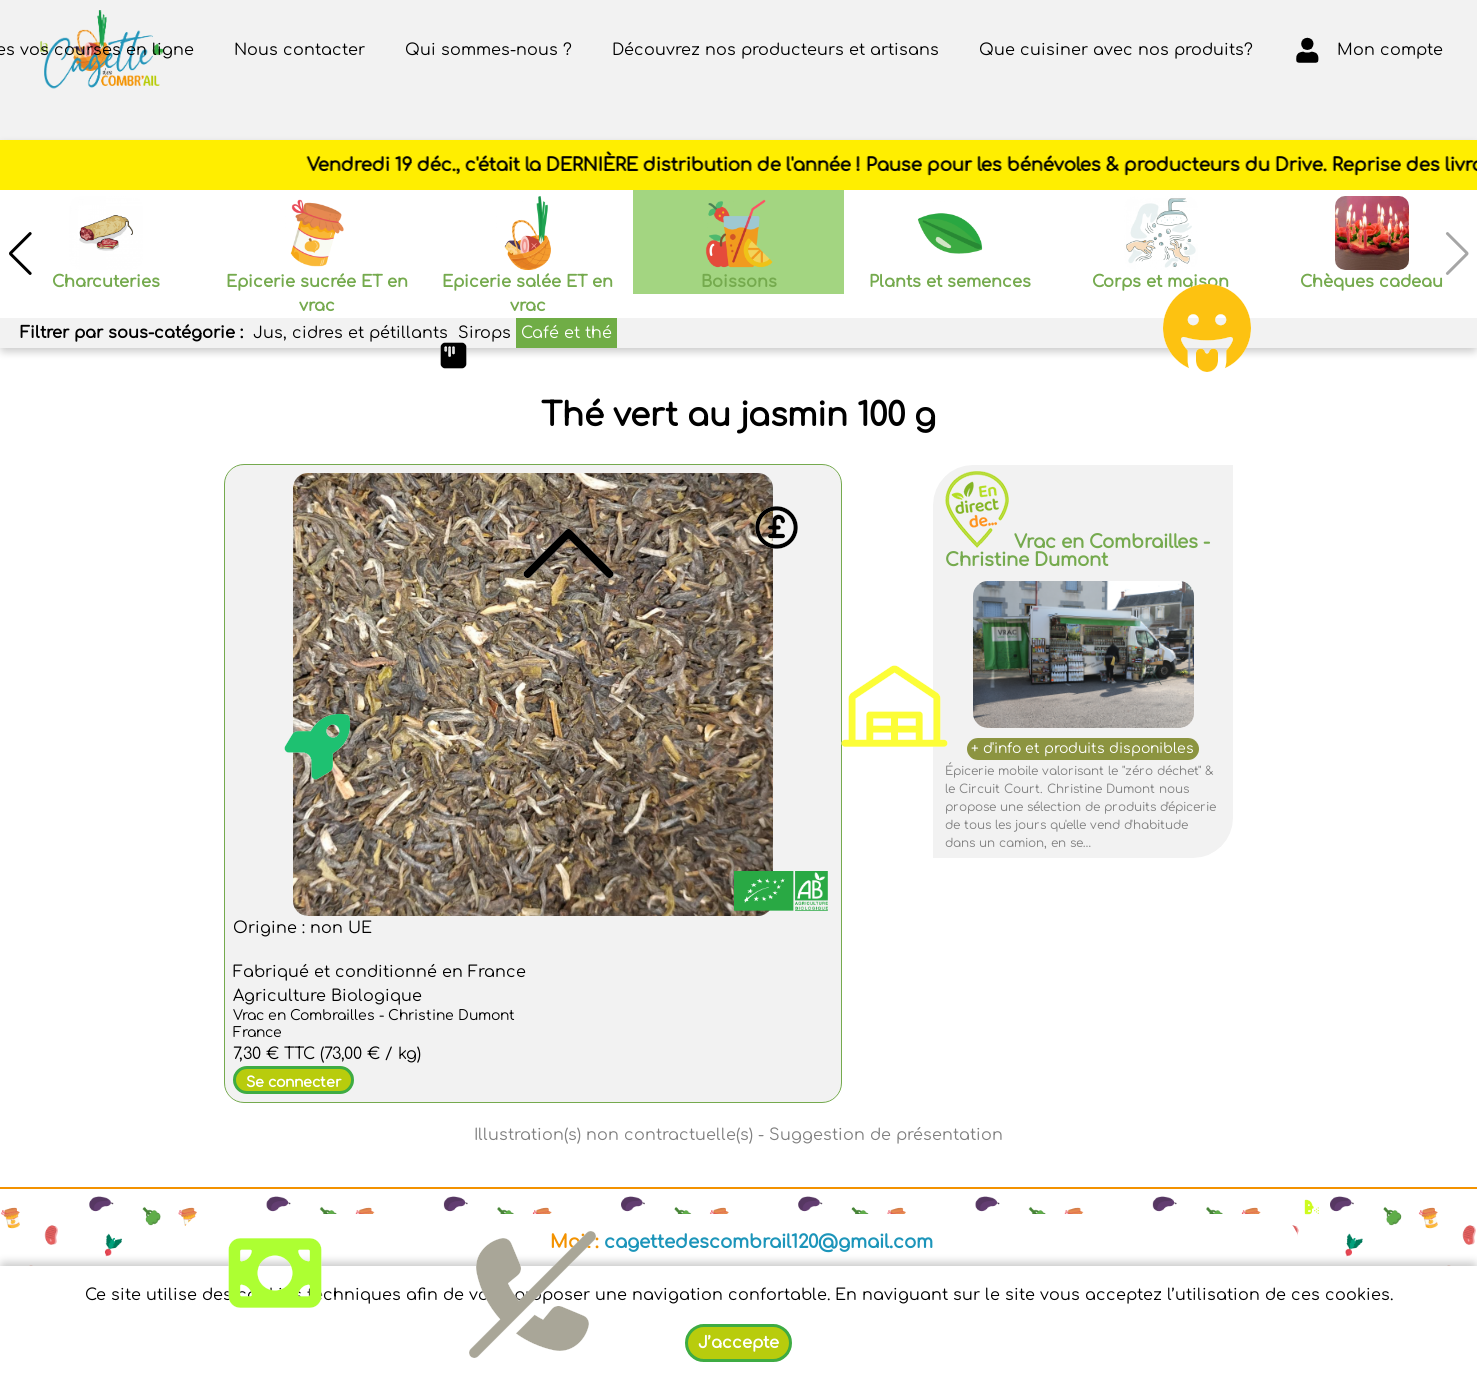  What do you see at coordinates (275, 1273) in the screenshot?
I see `view payment or billing information` at bounding box center [275, 1273].